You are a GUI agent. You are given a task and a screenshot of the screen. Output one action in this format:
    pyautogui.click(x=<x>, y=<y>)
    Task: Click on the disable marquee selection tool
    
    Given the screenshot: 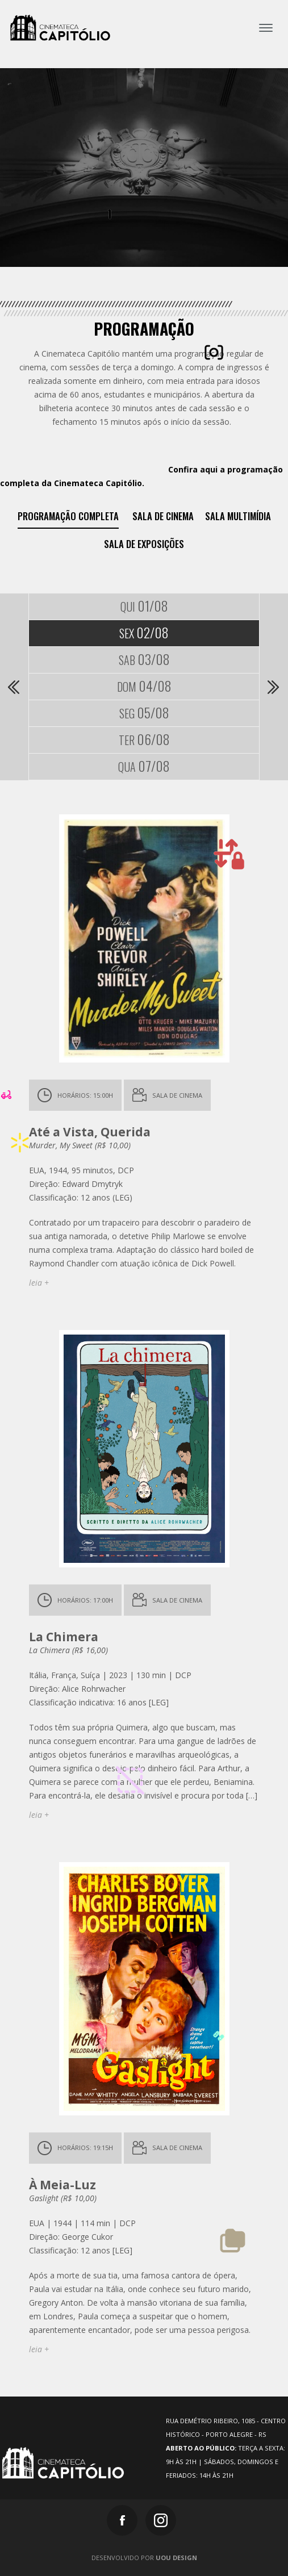 What is the action you would take?
    pyautogui.click(x=130, y=1780)
    